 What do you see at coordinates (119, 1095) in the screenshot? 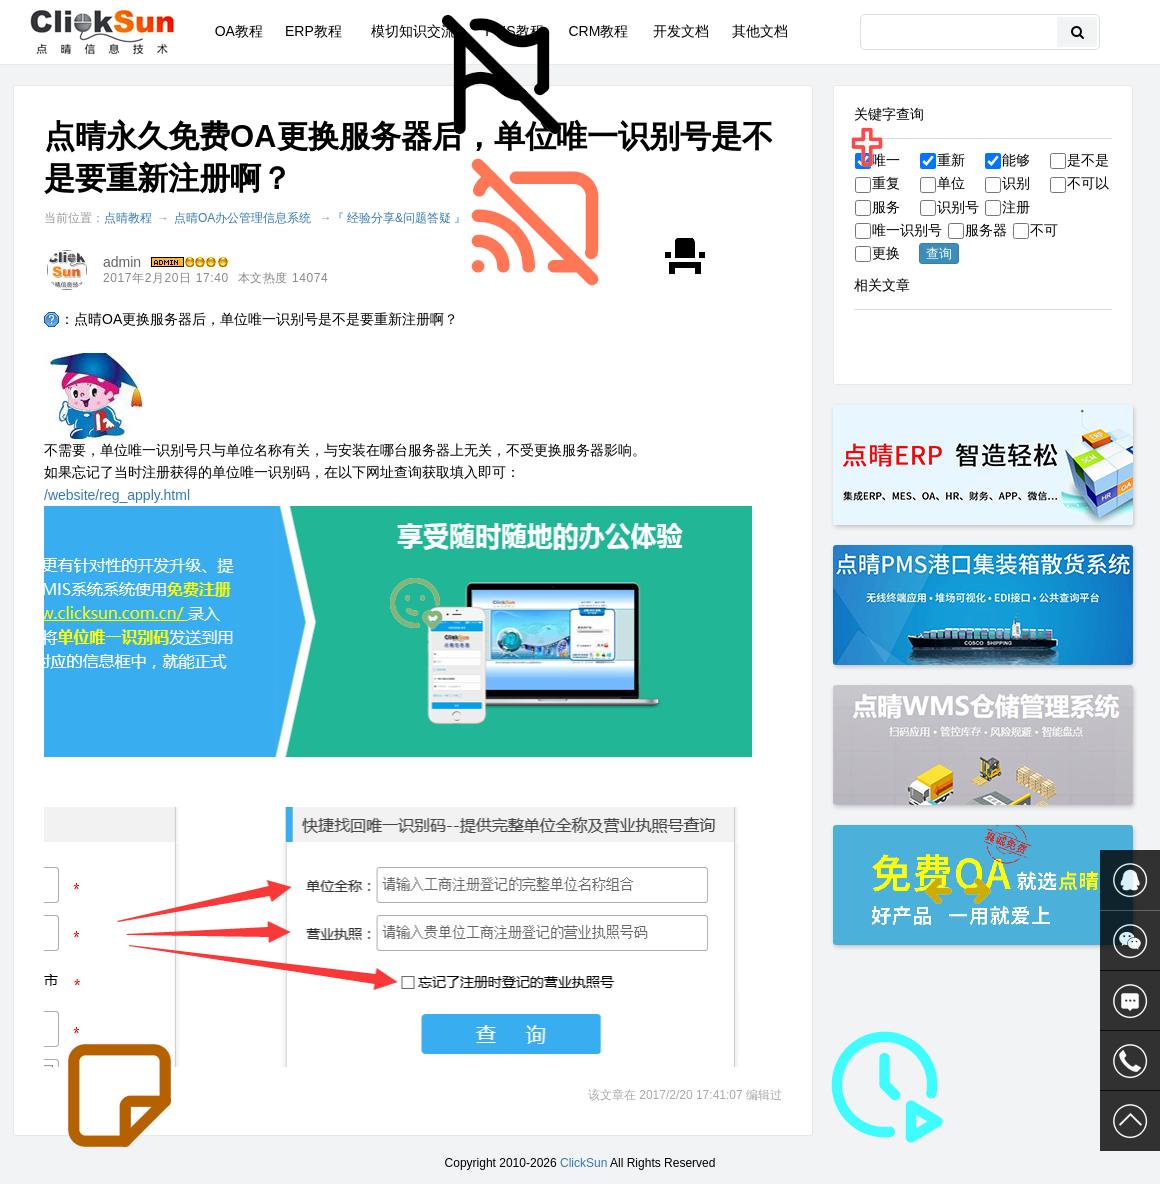
I see `create a new note` at bounding box center [119, 1095].